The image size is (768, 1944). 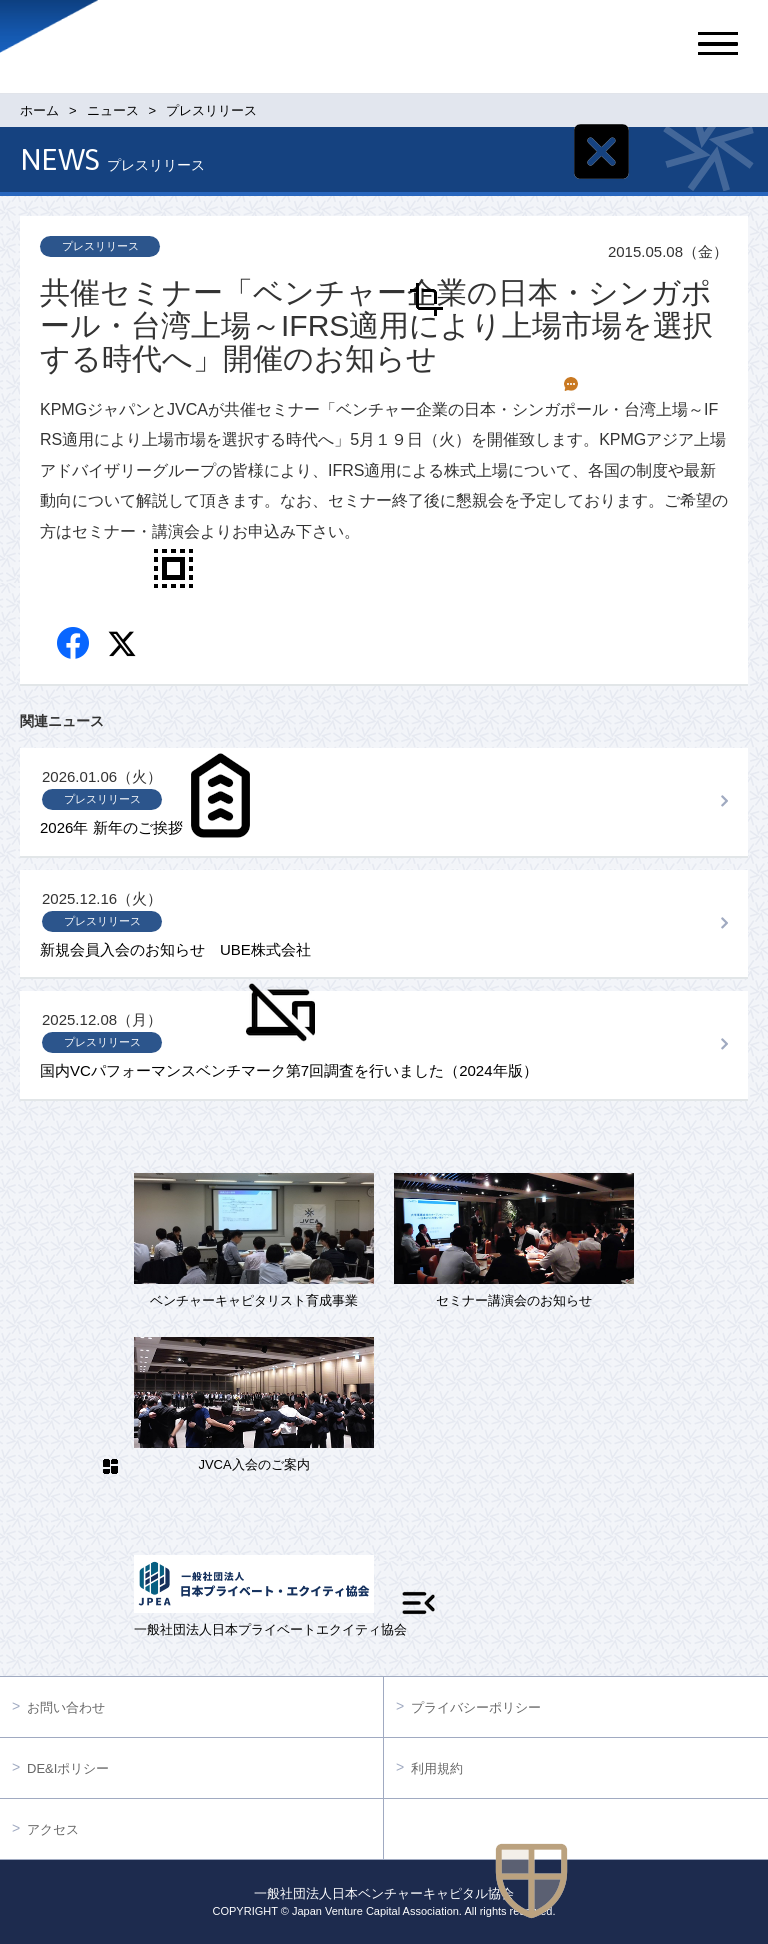 I want to click on crop an image, so click(x=426, y=299).